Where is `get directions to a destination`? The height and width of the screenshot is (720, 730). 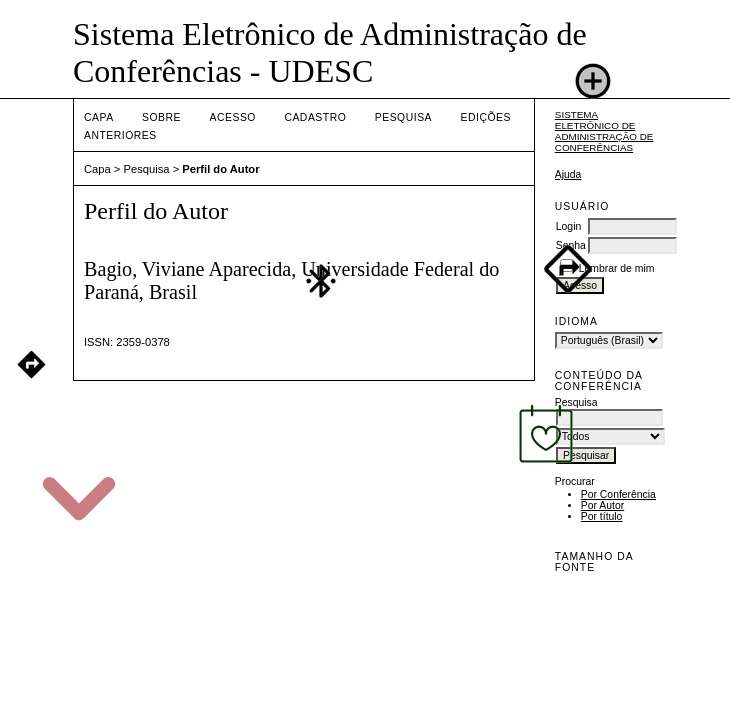 get directions to a destination is located at coordinates (31, 364).